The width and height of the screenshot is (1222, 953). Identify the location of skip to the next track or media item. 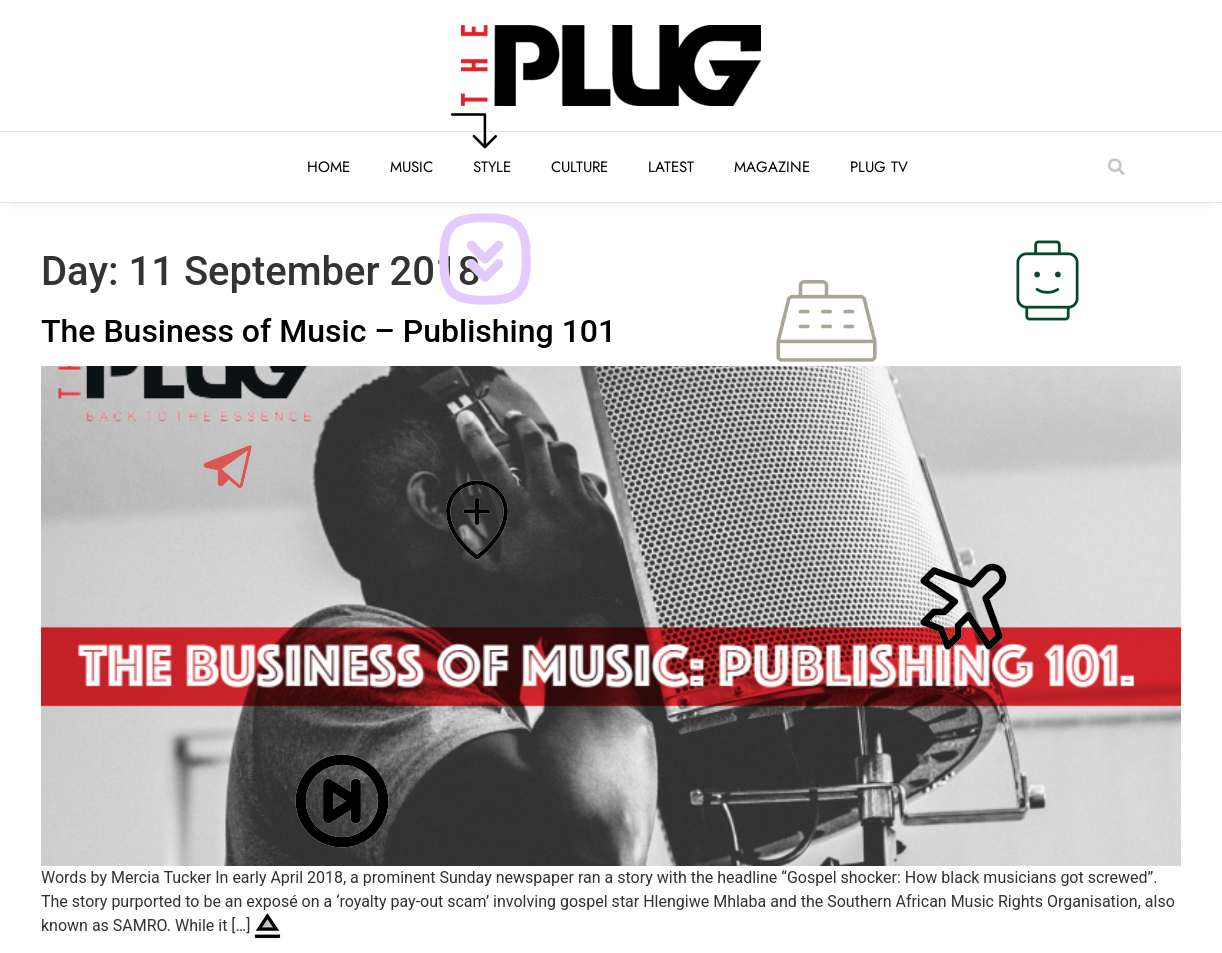
(342, 801).